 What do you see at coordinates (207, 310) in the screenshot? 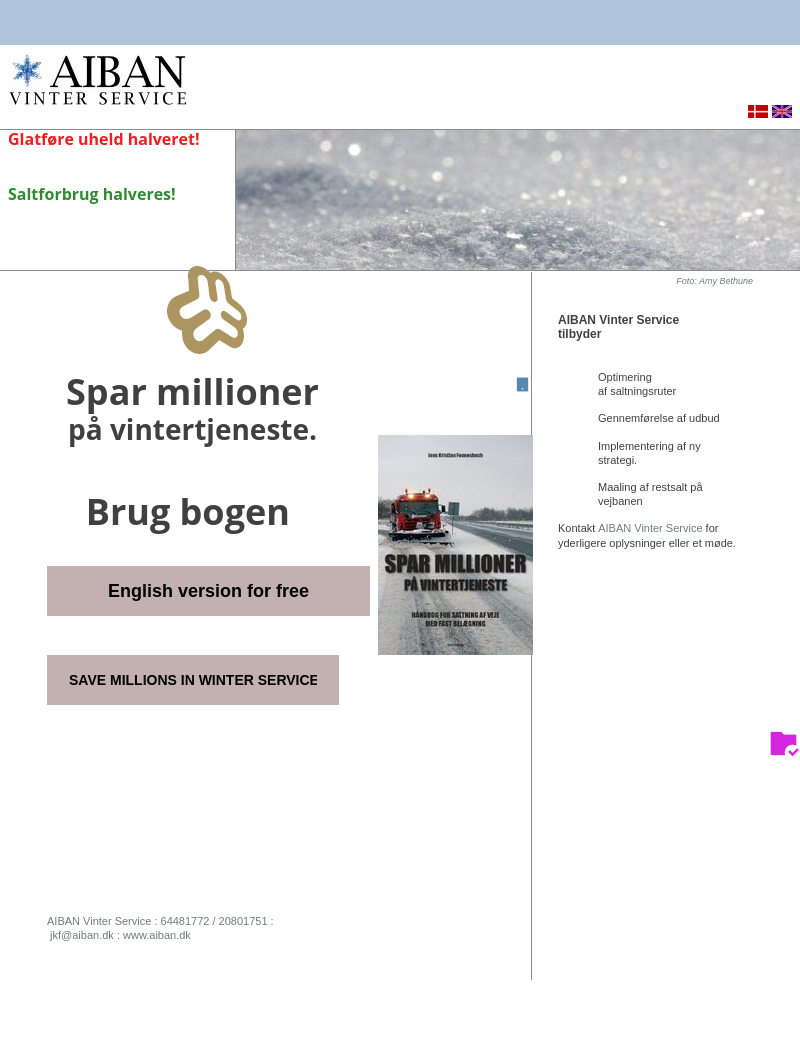
I see `open webmin server administration panel` at bounding box center [207, 310].